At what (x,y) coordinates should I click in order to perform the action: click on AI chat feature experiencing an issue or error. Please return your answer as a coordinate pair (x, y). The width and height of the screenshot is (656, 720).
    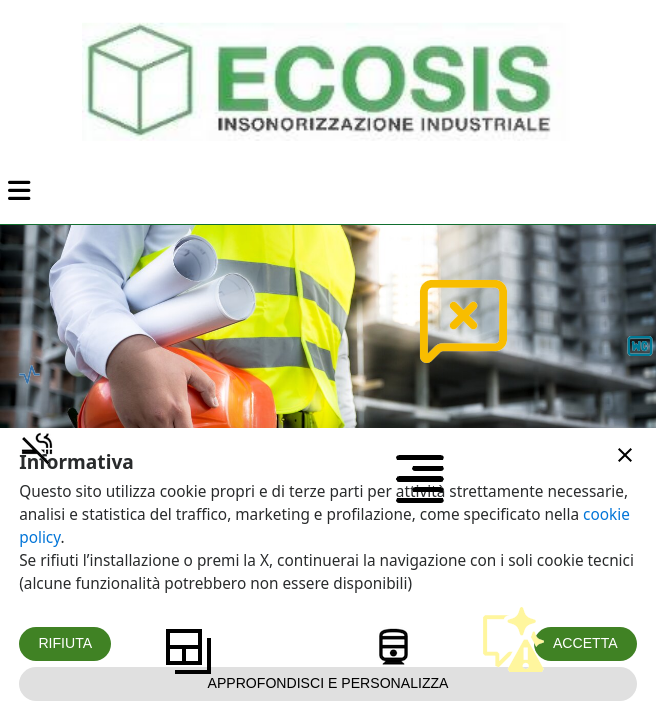
    Looking at the image, I should click on (511, 639).